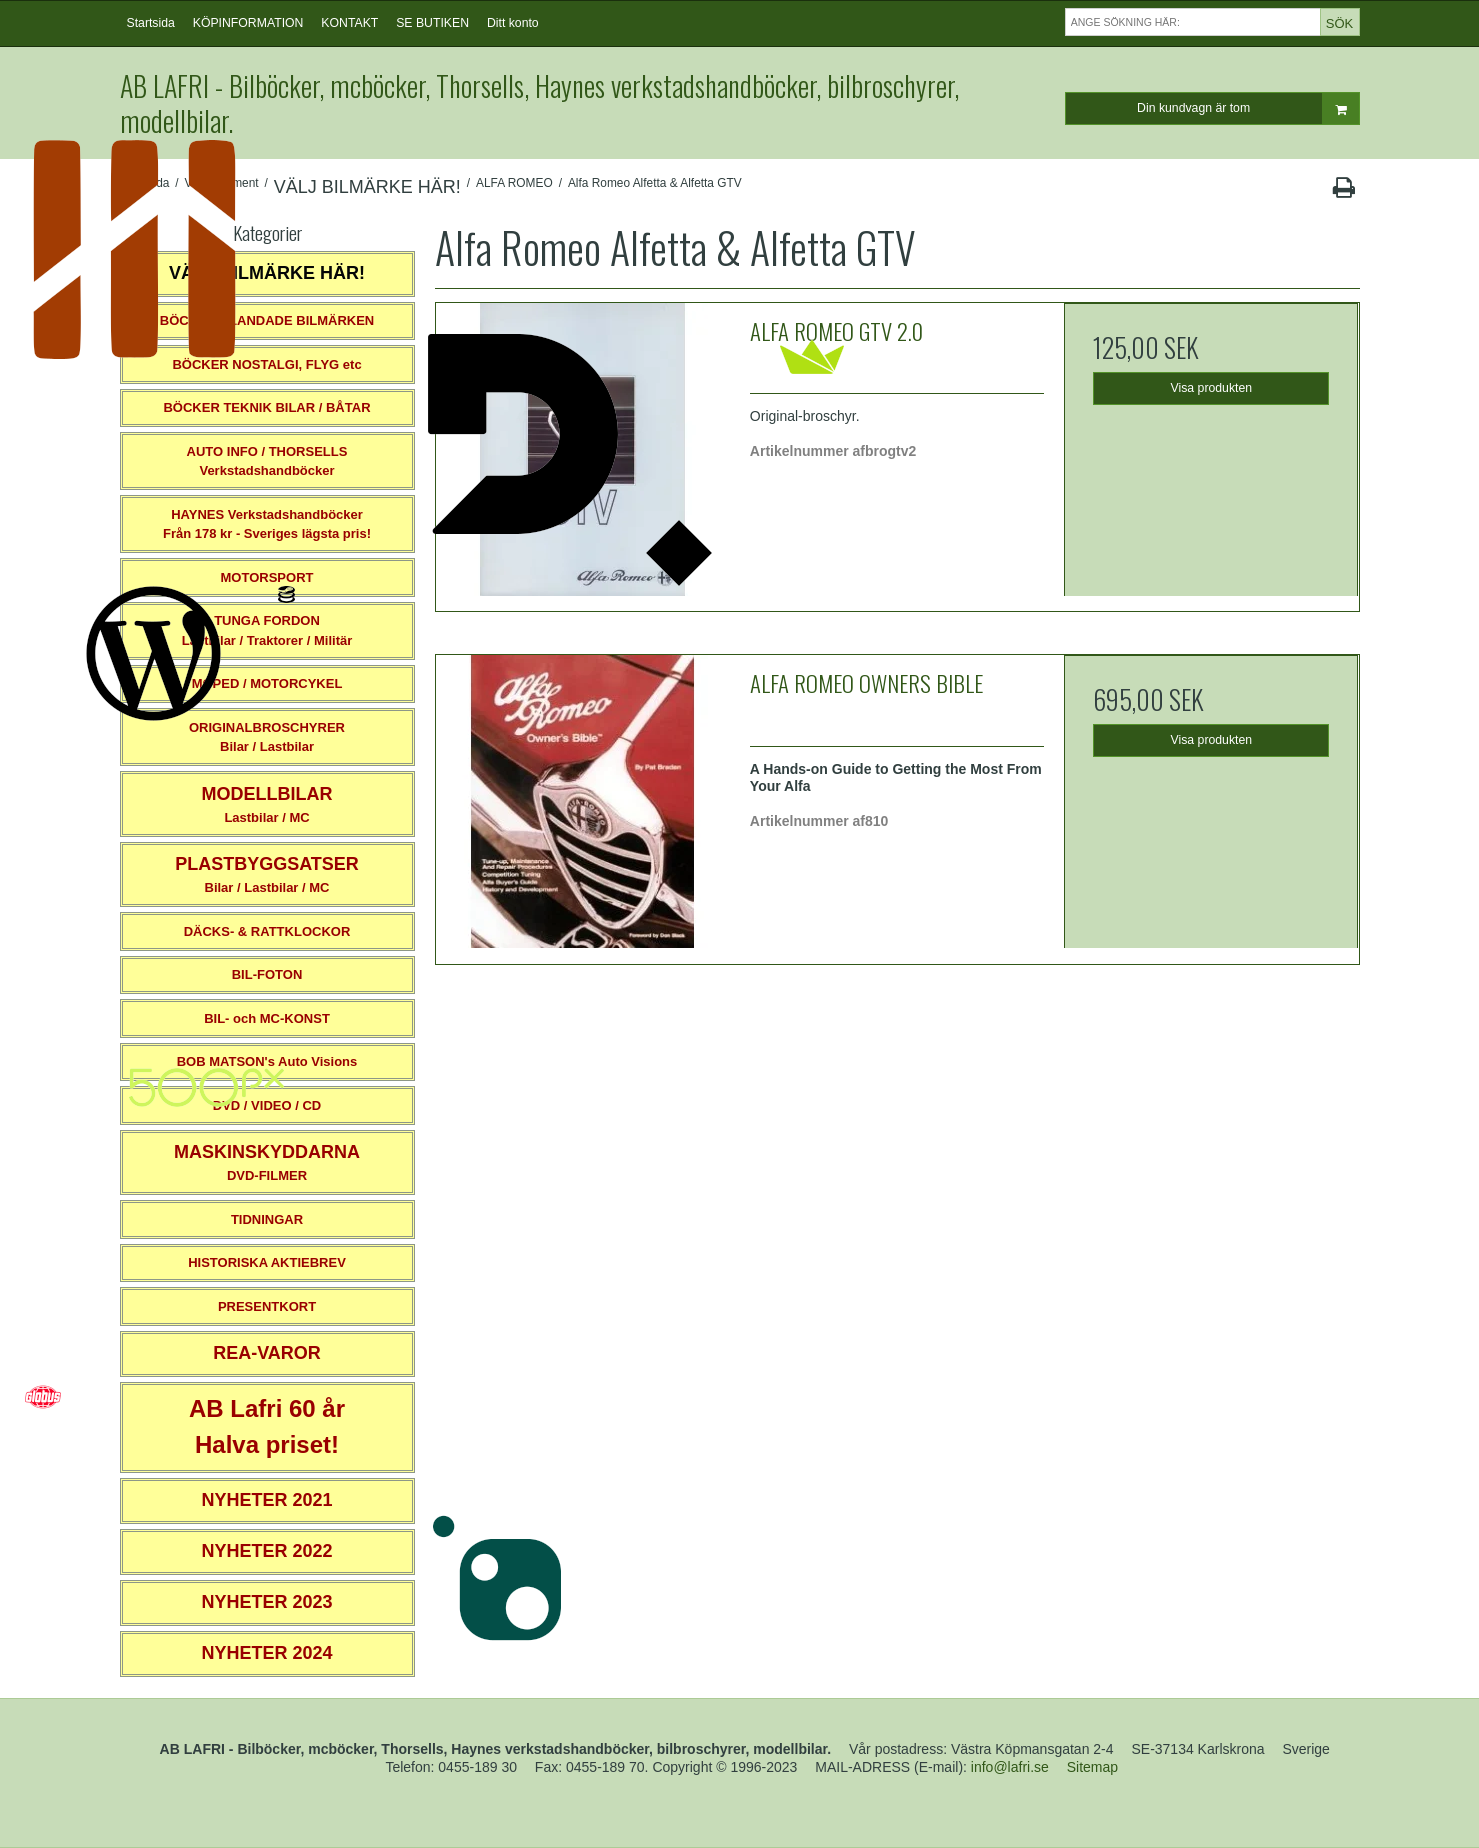 The height and width of the screenshot is (1848, 1479). I want to click on globus brand logo, so click(43, 1397).